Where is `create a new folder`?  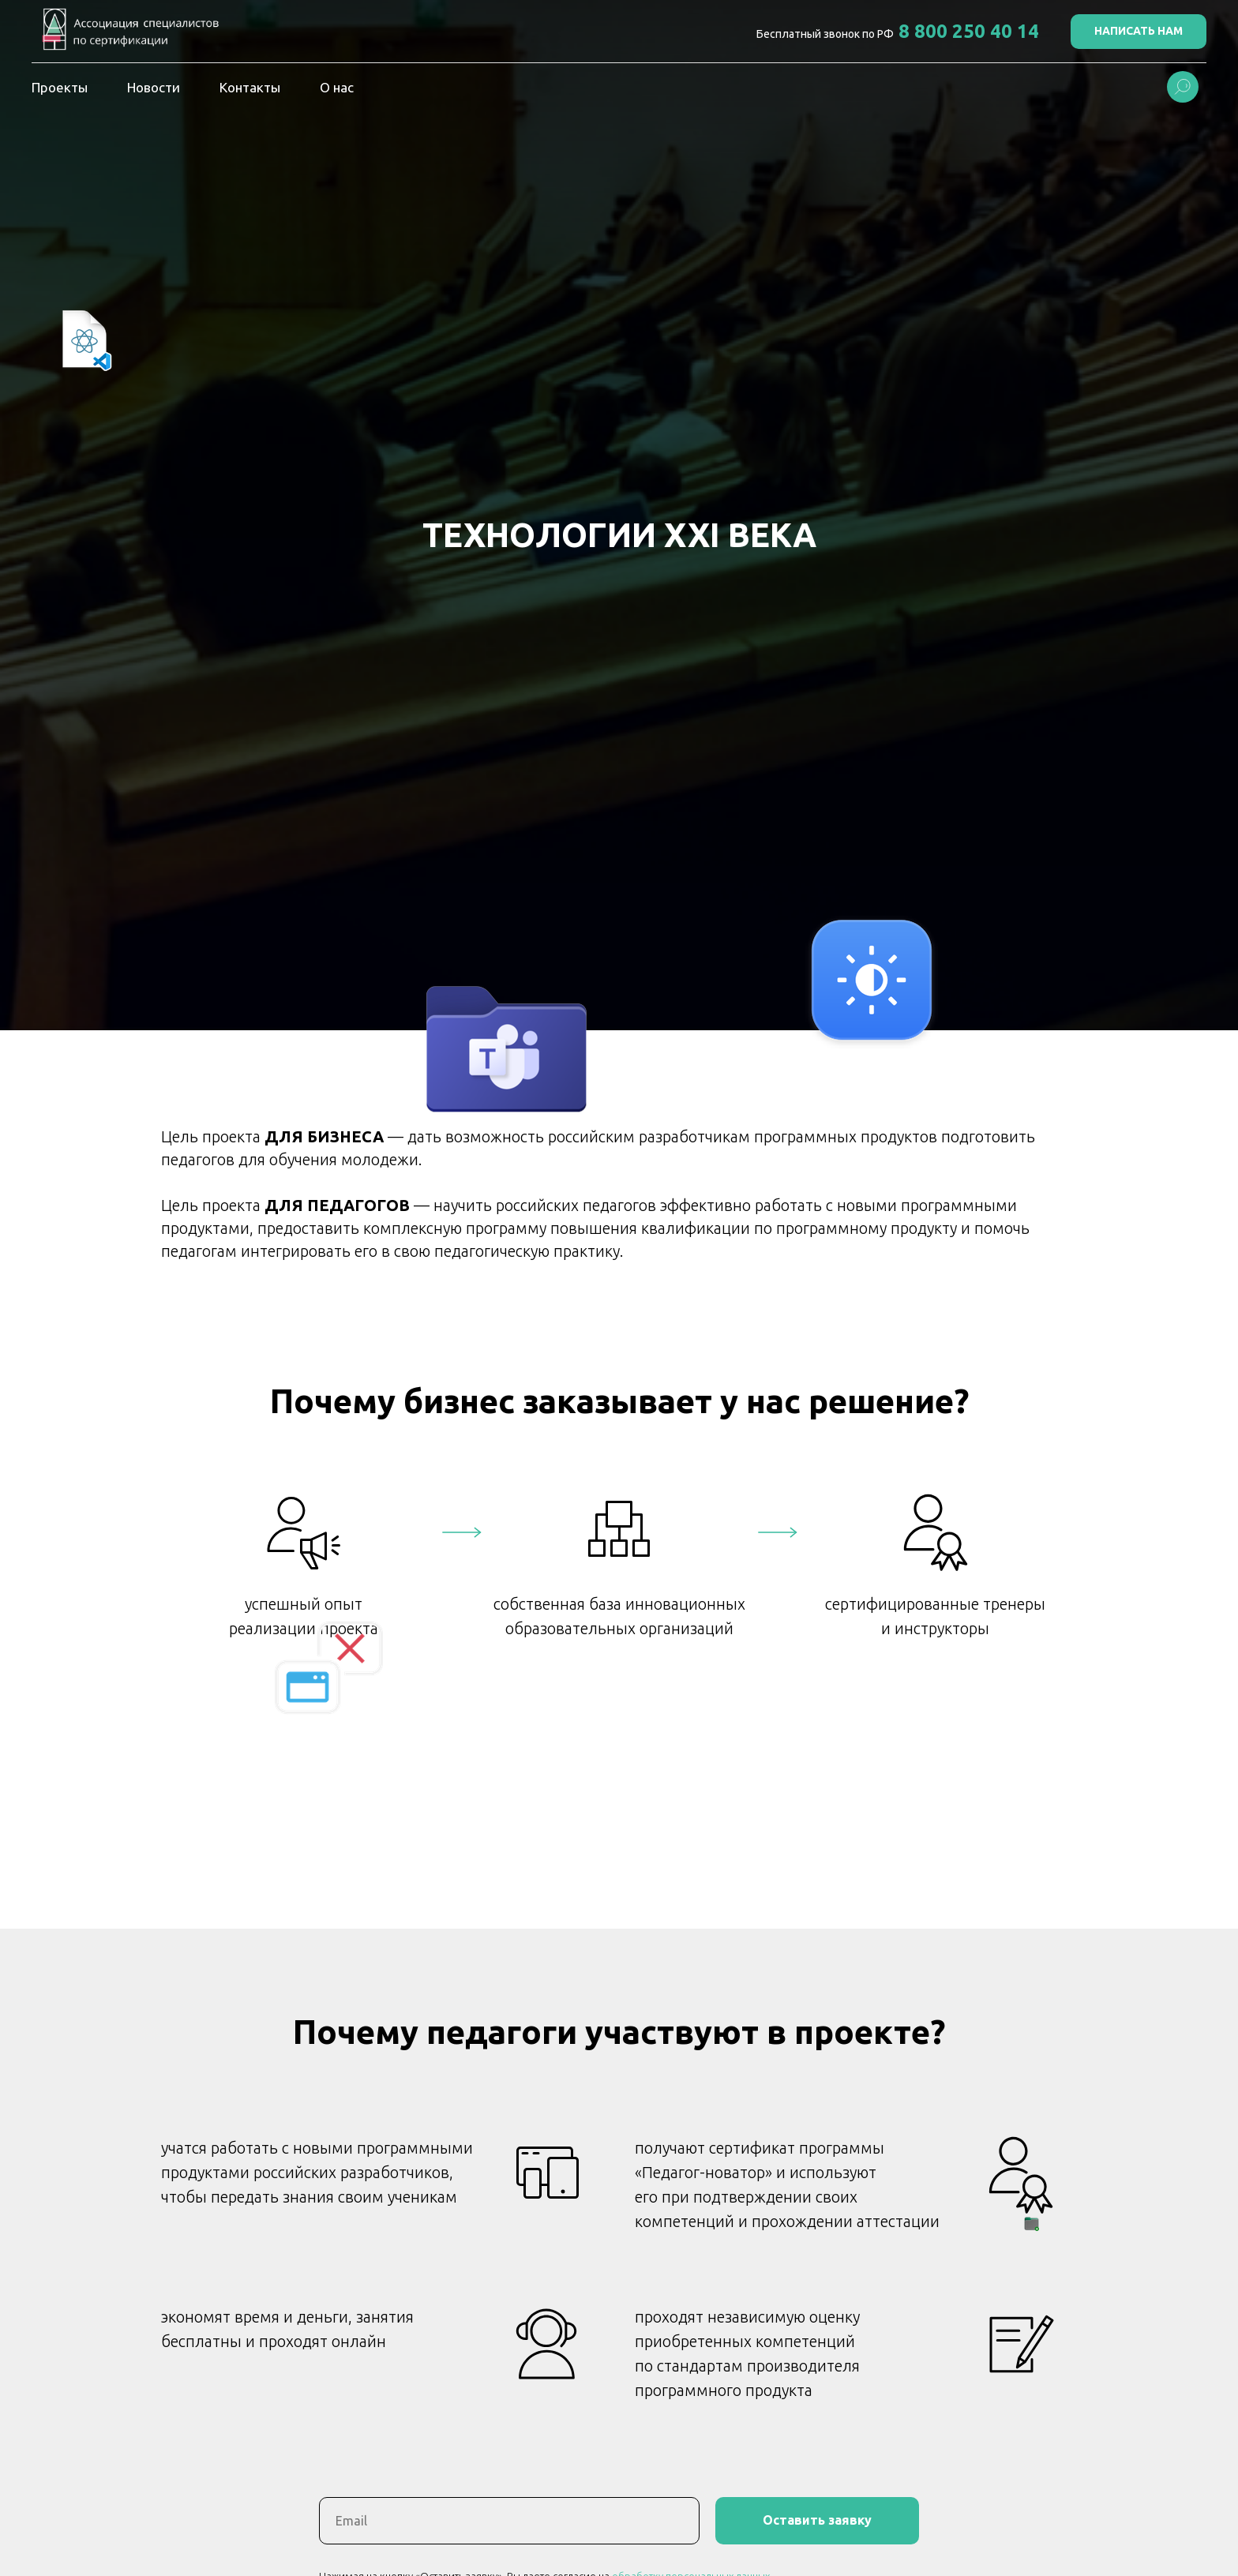 create a new folder is located at coordinates (1031, 2223).